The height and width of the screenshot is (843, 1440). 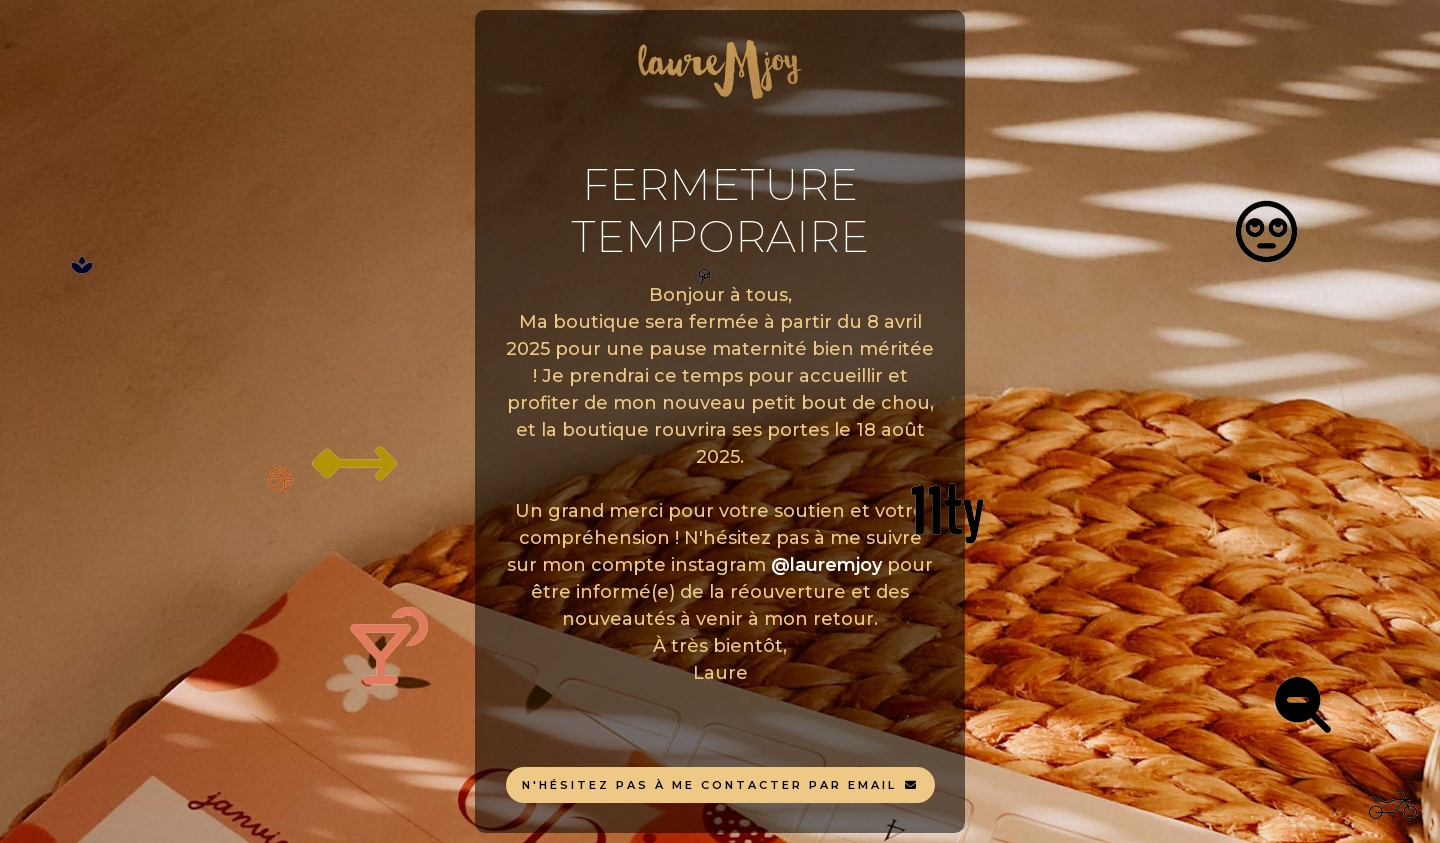 What do you see at coordinates (82, 265) in the screenshot?
I see `access spa or wellness features` at bounding box center [82, 265].